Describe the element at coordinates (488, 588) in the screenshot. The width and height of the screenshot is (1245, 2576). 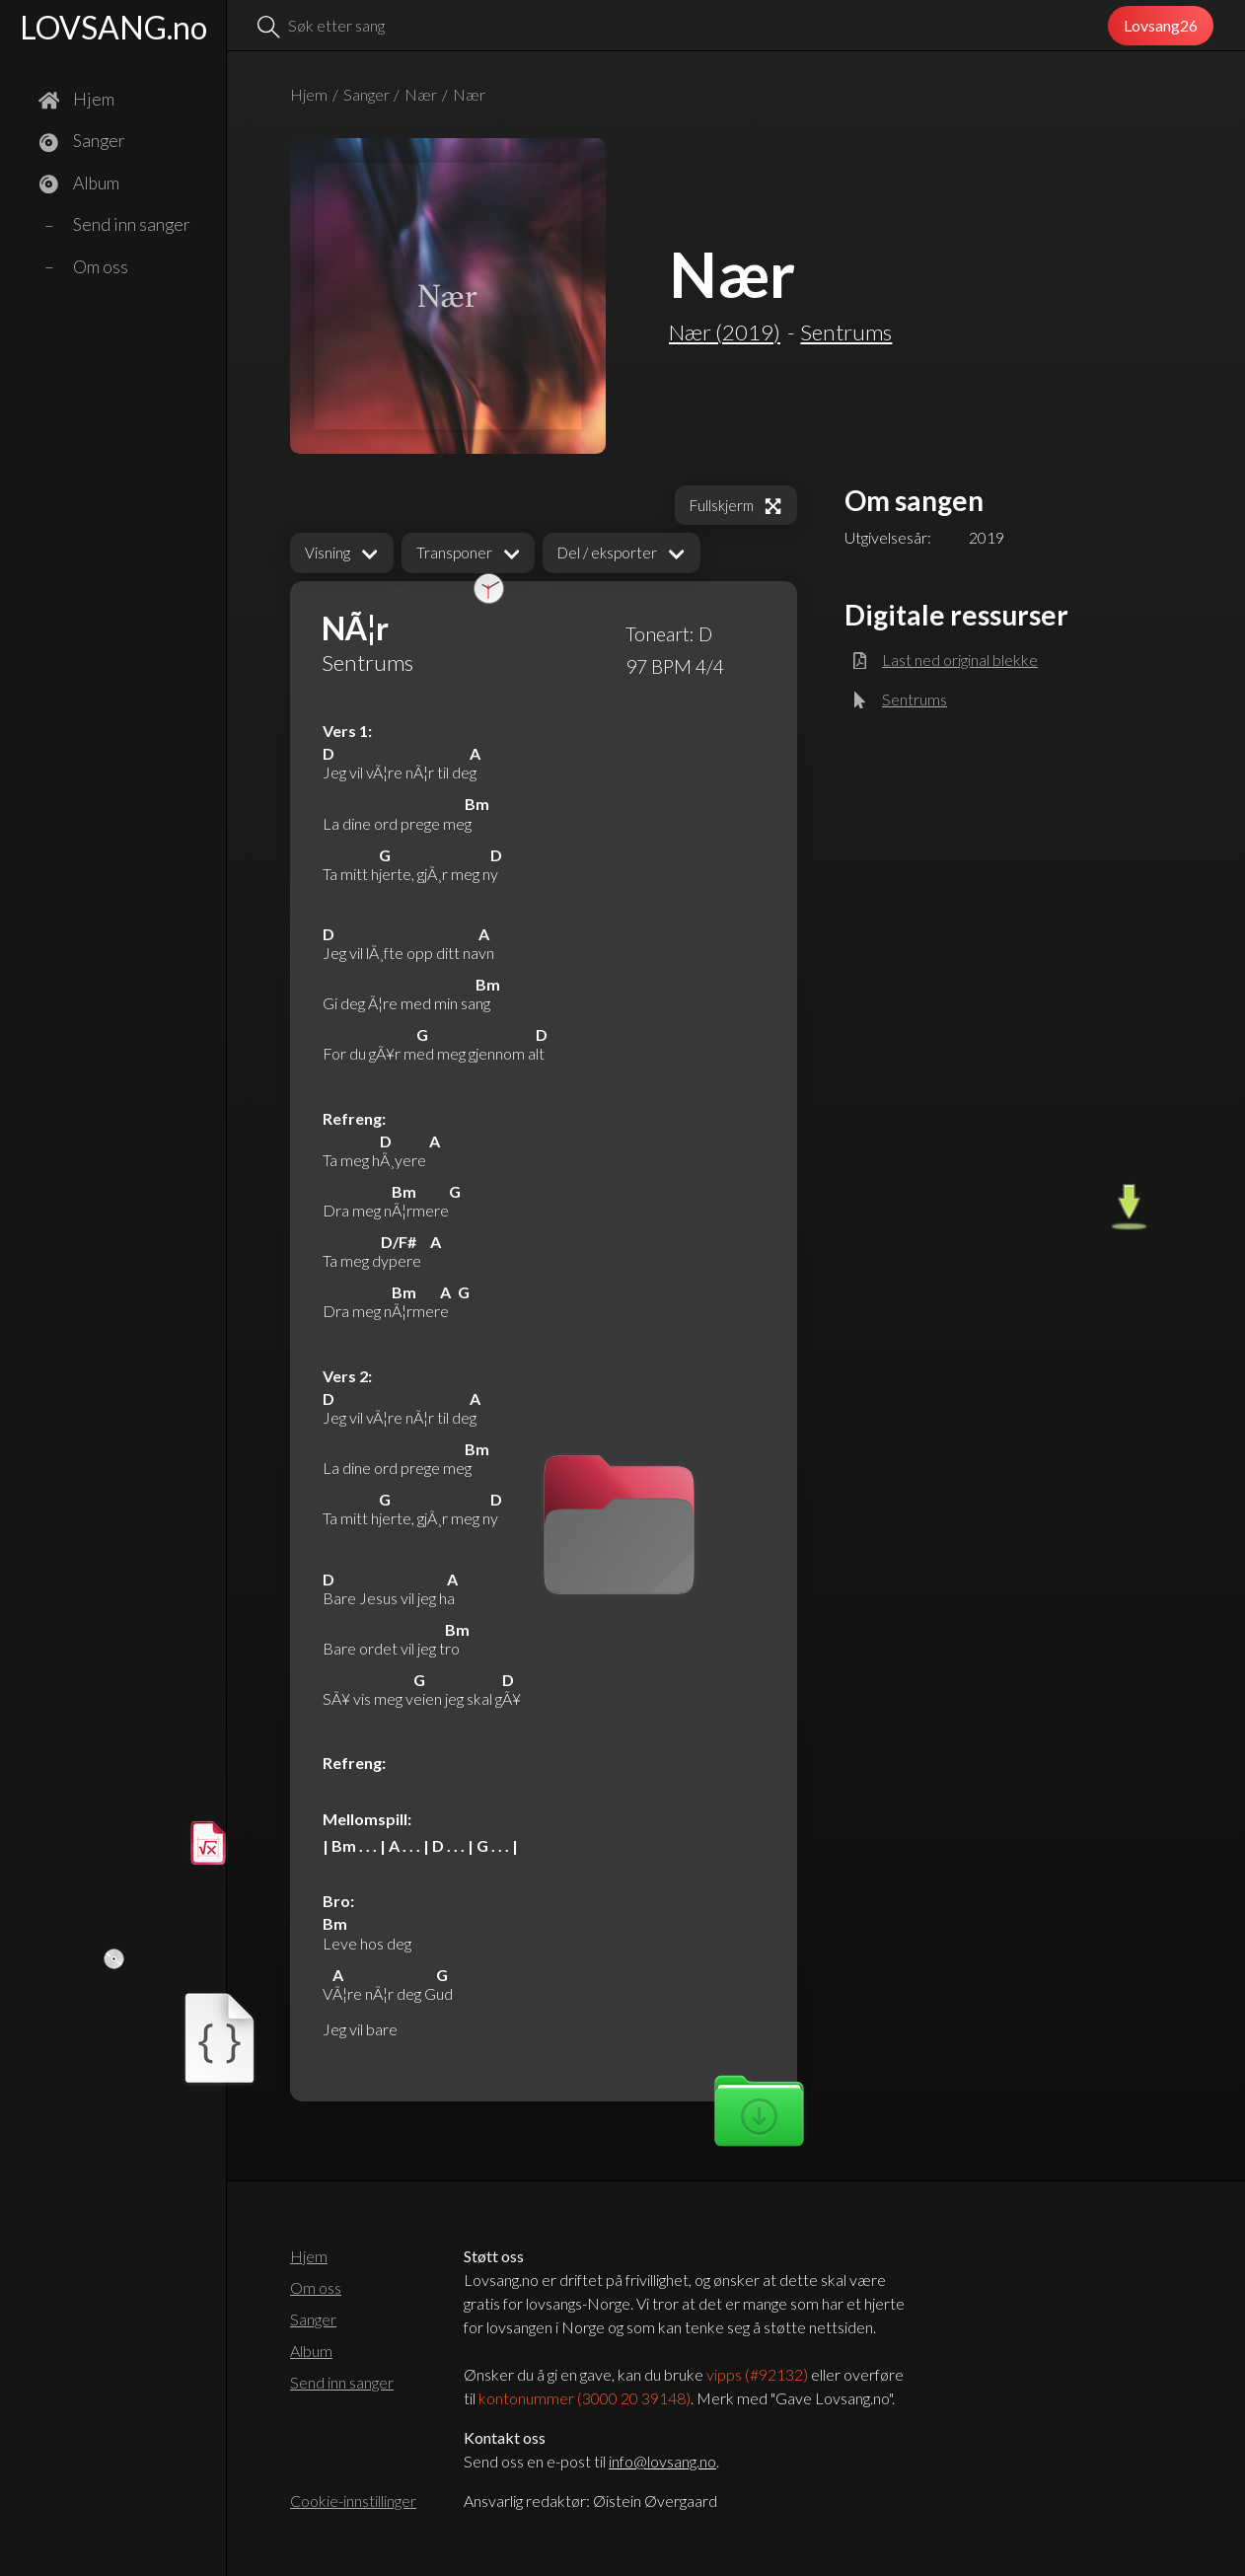
I see `access time and date administrative settings` at that location.